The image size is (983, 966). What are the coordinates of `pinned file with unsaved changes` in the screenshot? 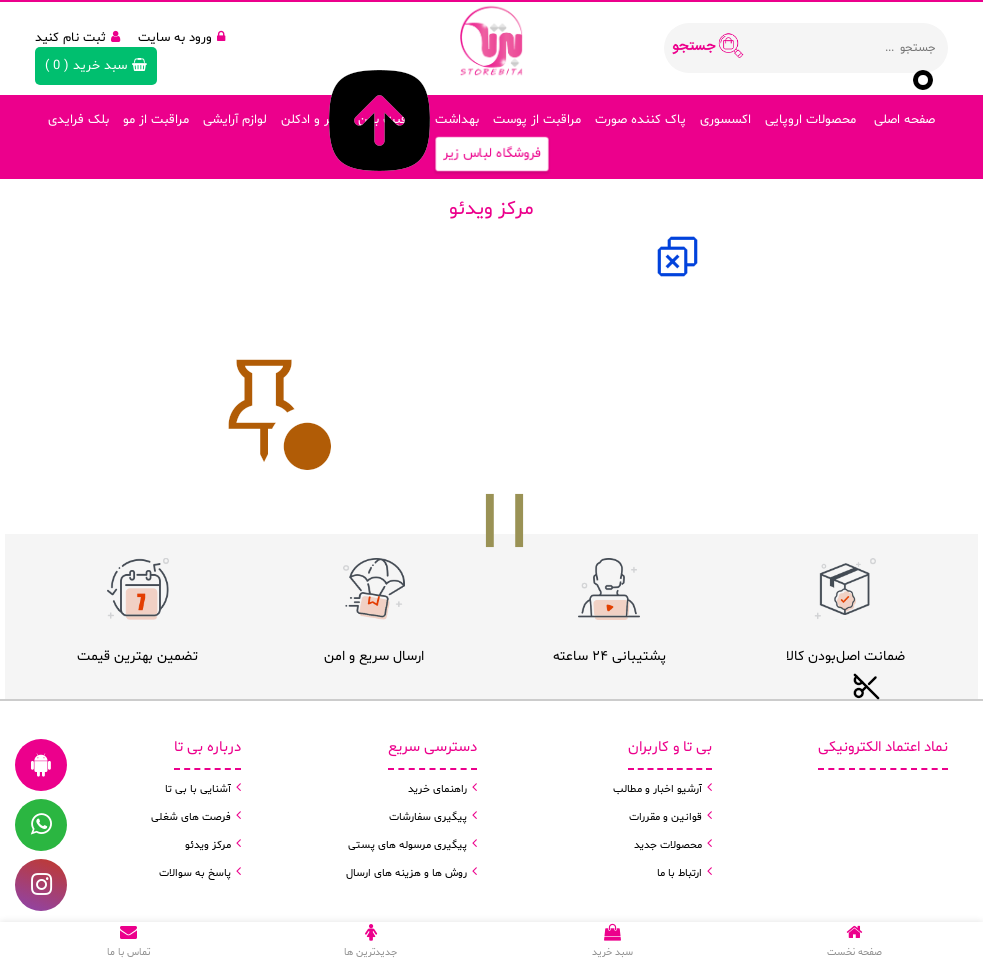 It's located at (268, 407).